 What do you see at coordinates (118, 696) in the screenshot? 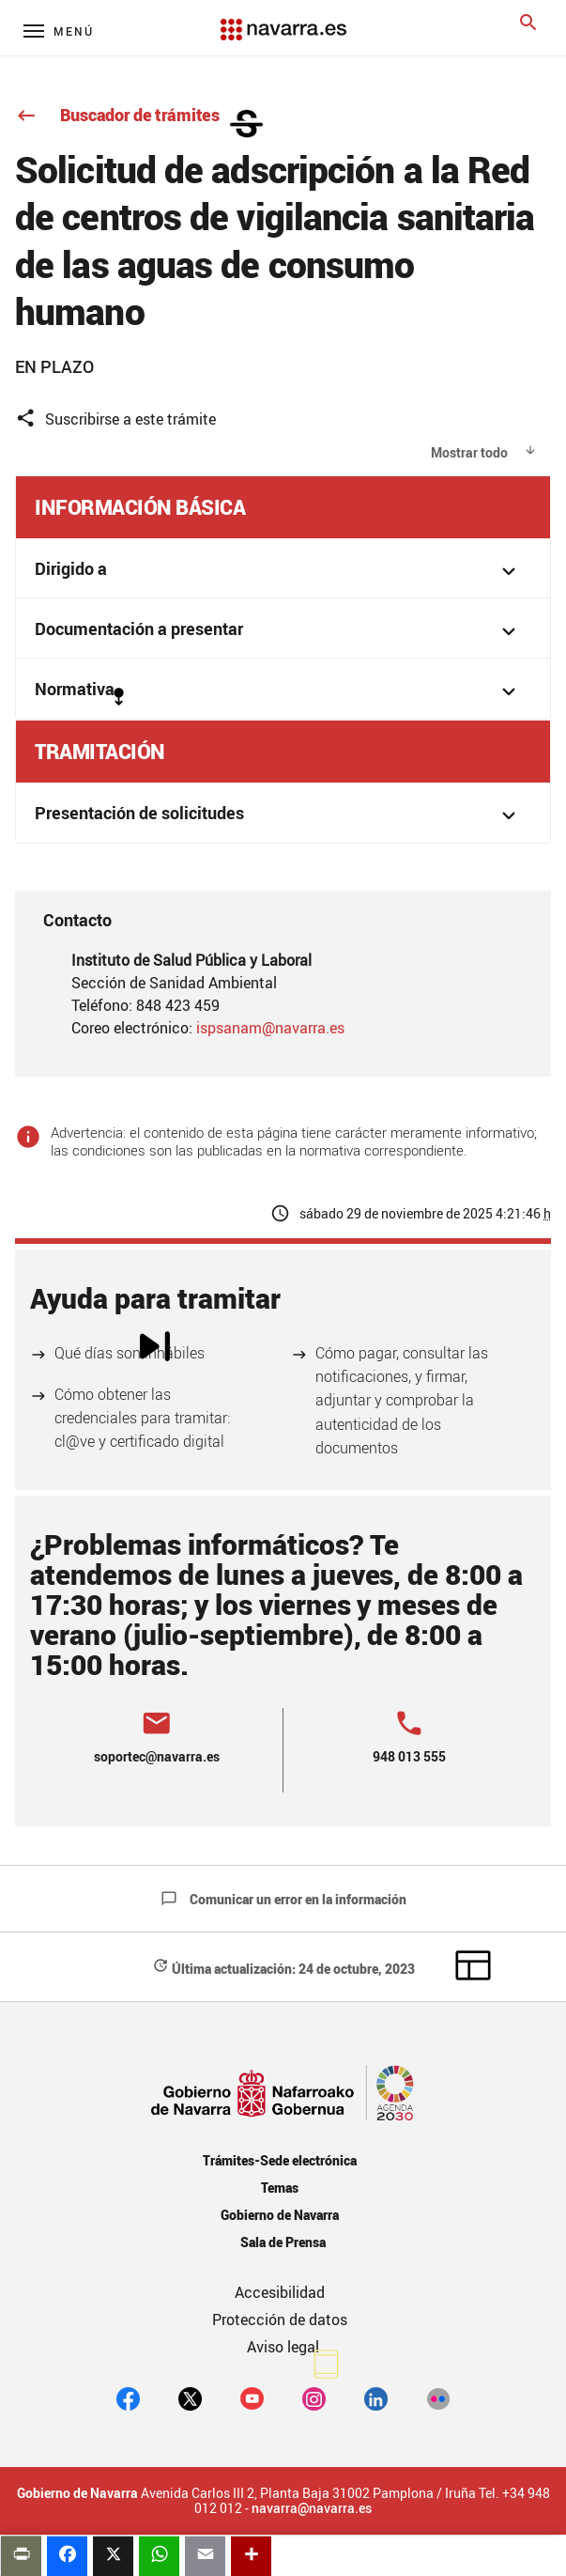
I see `swipe down to refresh or load content` at bounding box center [118, 696].